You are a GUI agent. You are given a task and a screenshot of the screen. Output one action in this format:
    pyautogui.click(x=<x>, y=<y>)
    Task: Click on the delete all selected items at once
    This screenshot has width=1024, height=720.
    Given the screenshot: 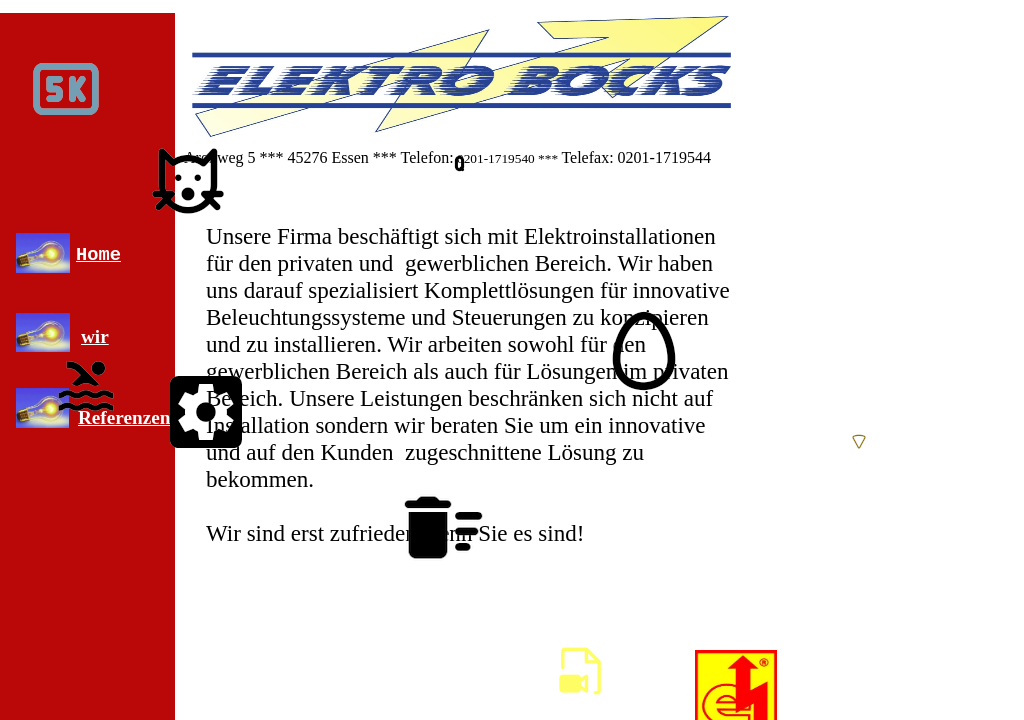 What is the action you would take?
    pyautogui.click(x=443, y=527)
    